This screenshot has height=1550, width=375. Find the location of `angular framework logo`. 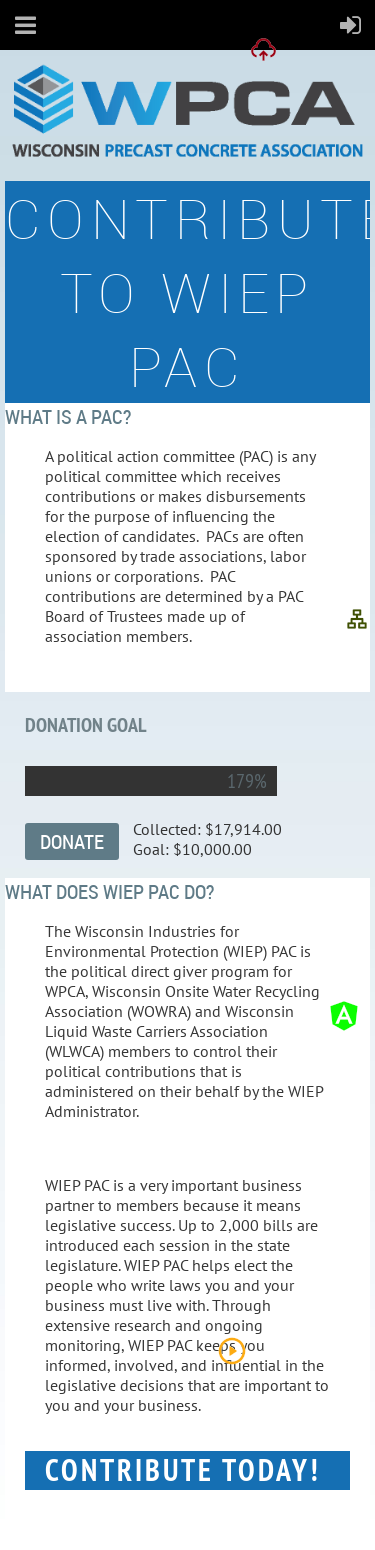

angular framework logo is located at coordinates (344, 1016).